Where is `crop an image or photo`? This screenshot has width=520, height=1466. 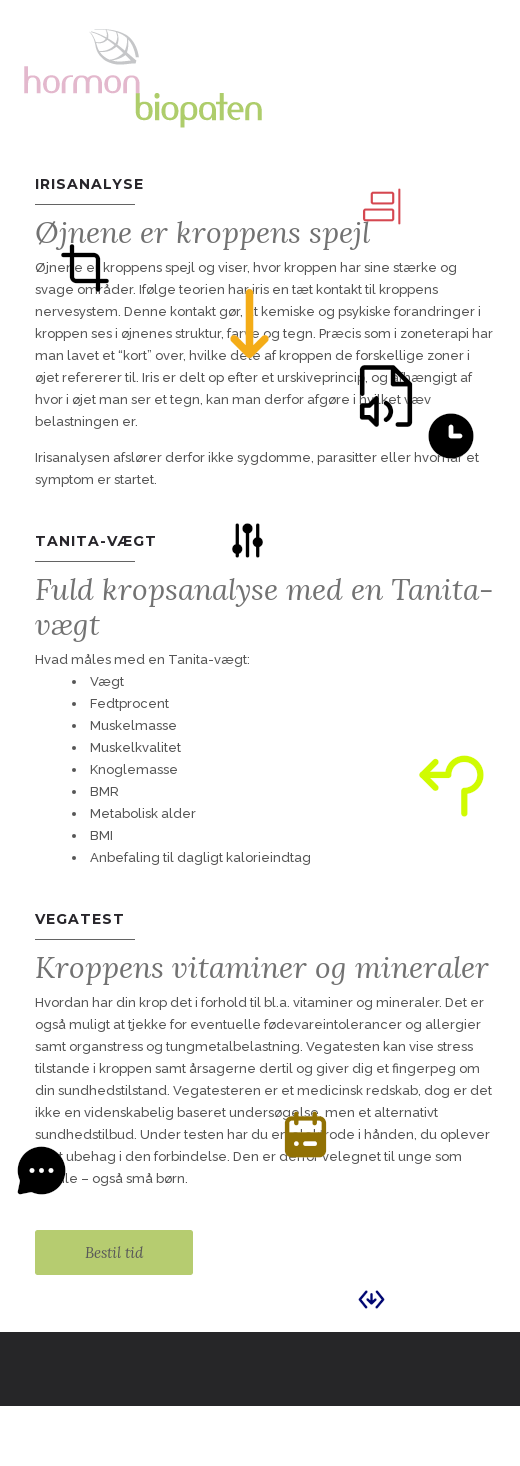 crop an image or photo is located at coordinates (85, 268).